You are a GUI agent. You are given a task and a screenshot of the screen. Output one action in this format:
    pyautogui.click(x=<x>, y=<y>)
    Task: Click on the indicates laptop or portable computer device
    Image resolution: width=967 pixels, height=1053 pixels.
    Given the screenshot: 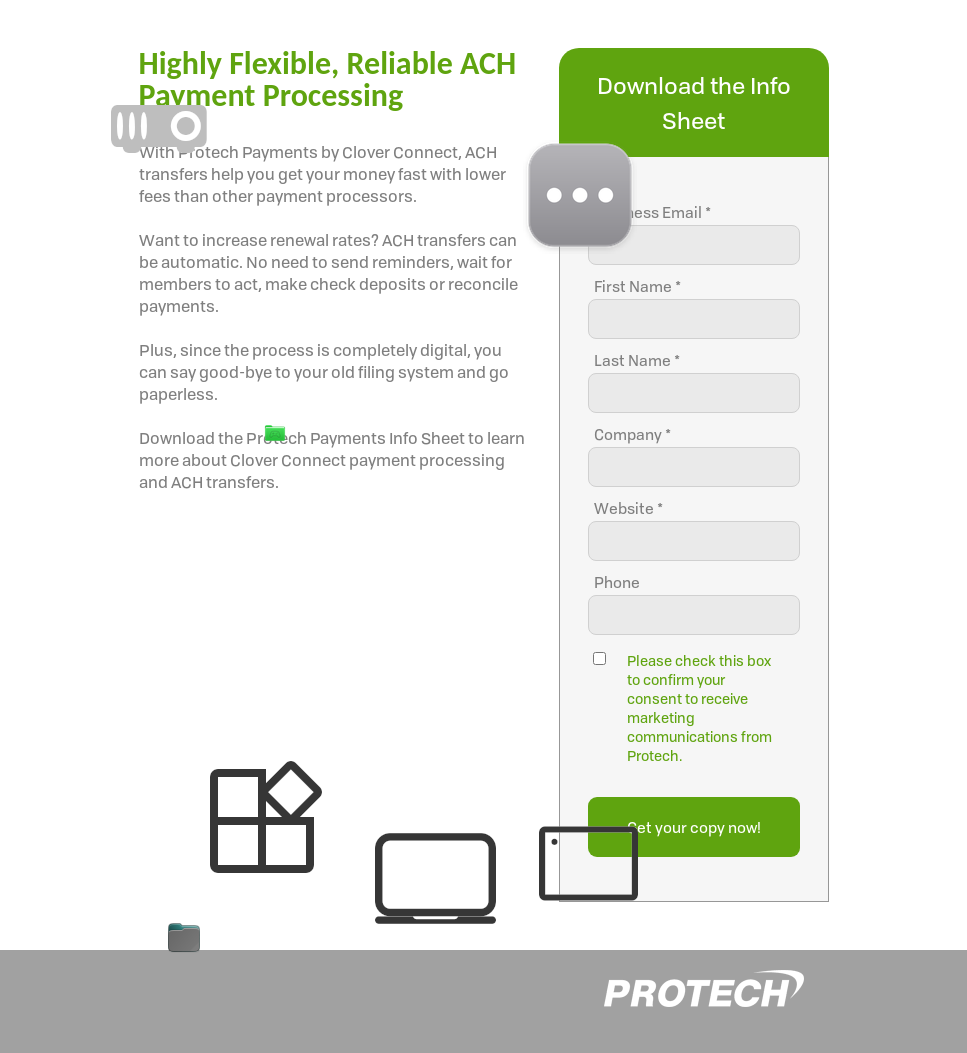 What is the action you would take?
    pyautogui.click(x=435, y=878)
    